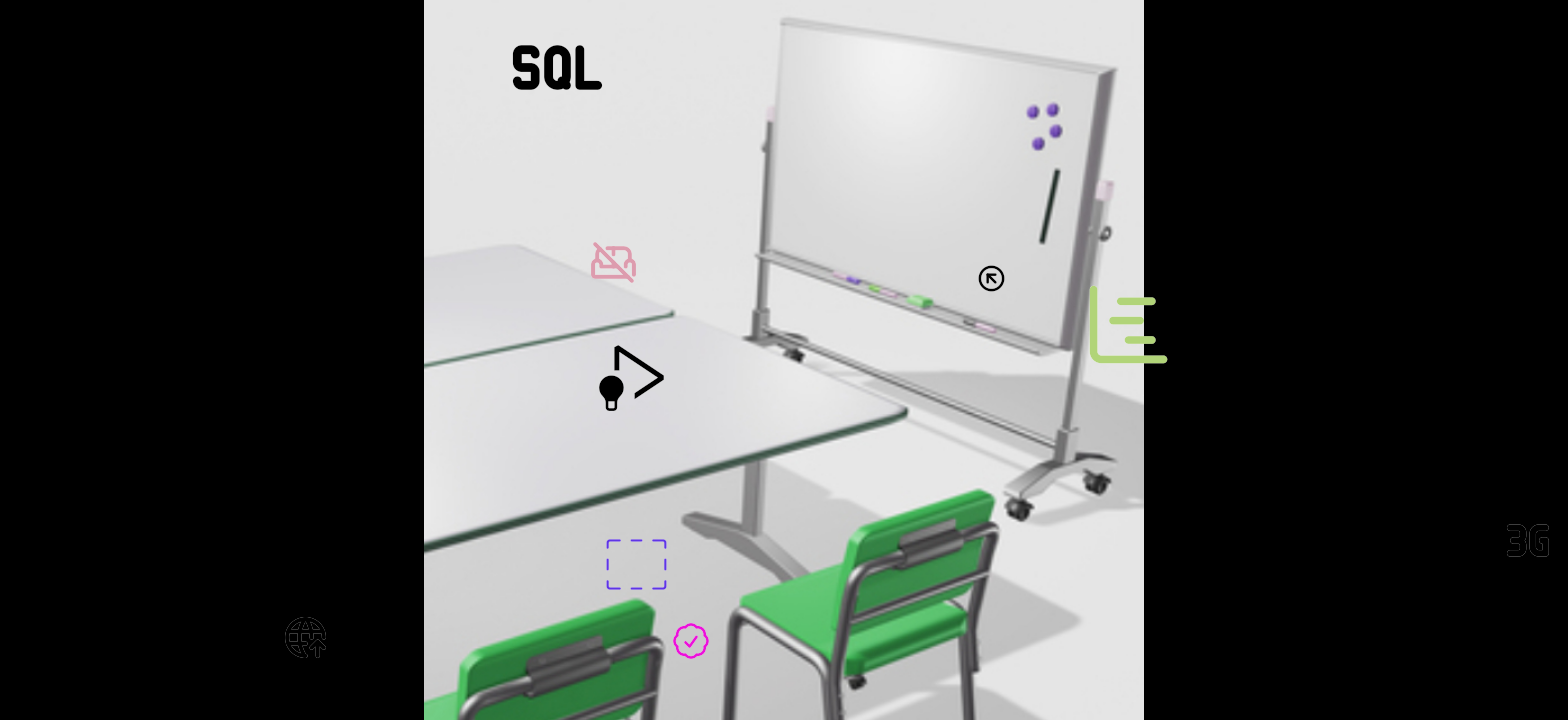 The height and width of the screenshot is (720, 1568). Describe the element at coordinates (1529, 540) in the screenshot. I see `indicates 3G mobile network connection` at that location.